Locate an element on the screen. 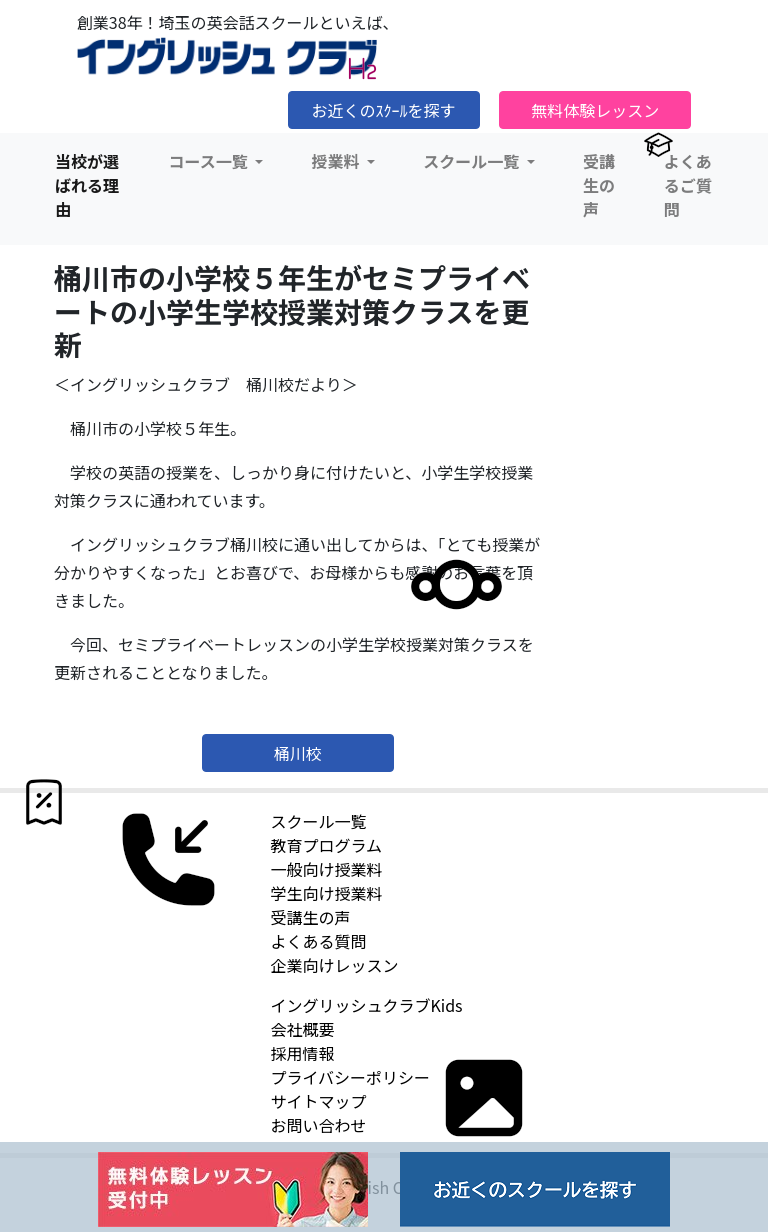 The height and width of the screenshot is (1232, 768). format text as heading level 2 is located at coordinates (362, 68).